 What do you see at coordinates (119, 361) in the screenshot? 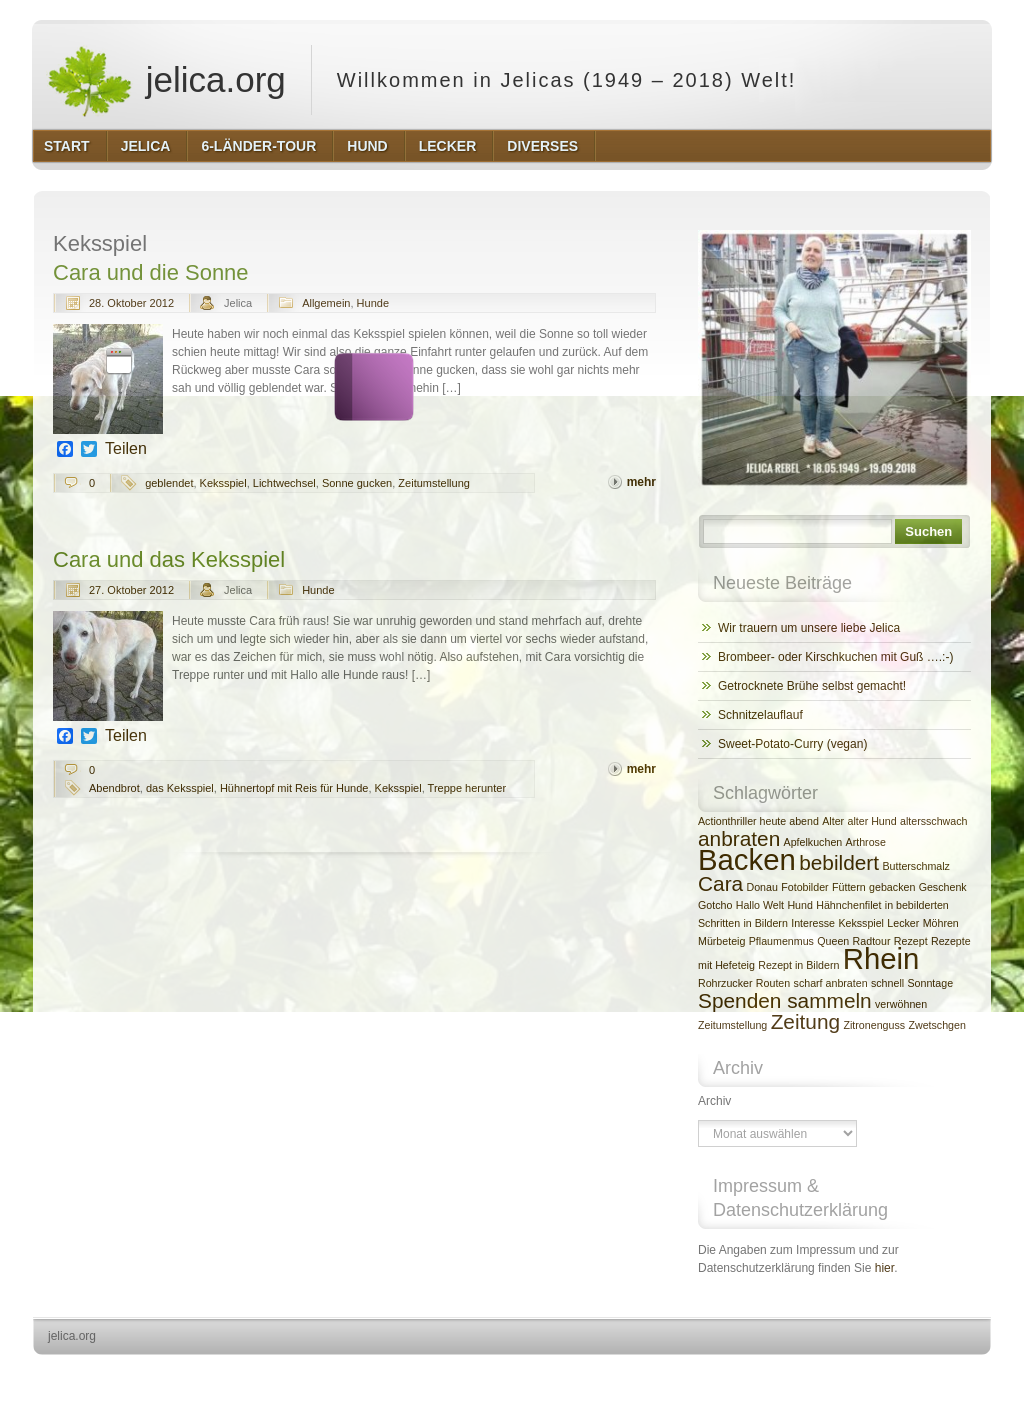
I see `open a new window` at bounding box center [119, 361].